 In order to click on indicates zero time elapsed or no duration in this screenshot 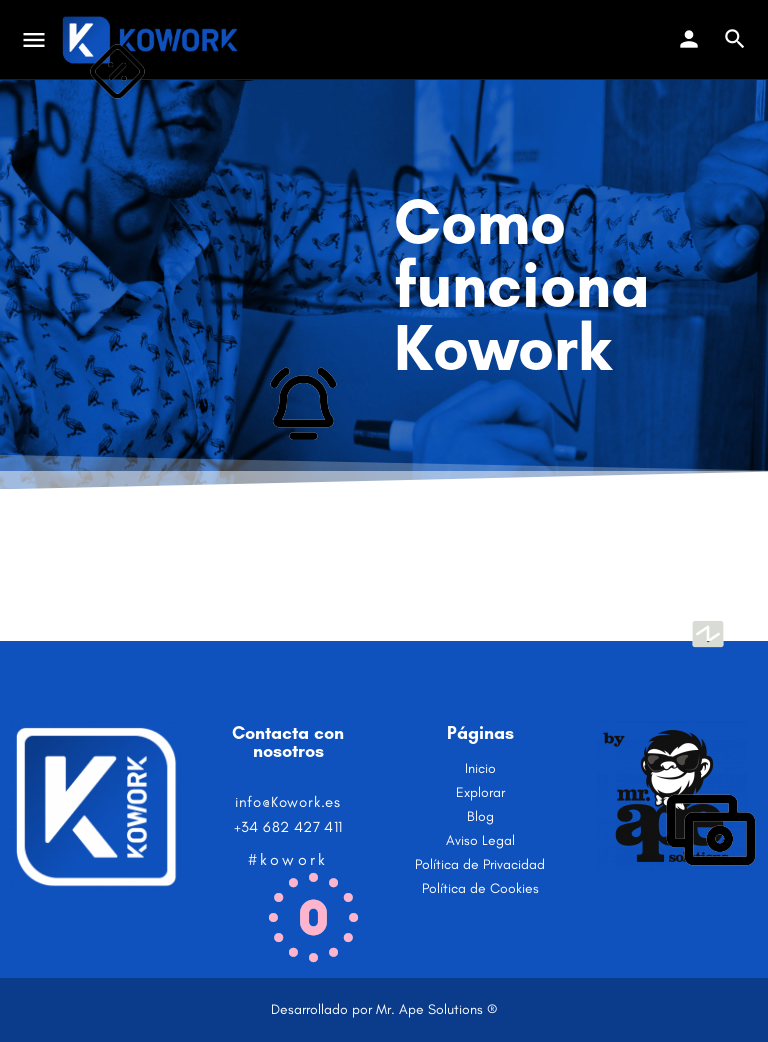, I will do `click(313, 917)`.